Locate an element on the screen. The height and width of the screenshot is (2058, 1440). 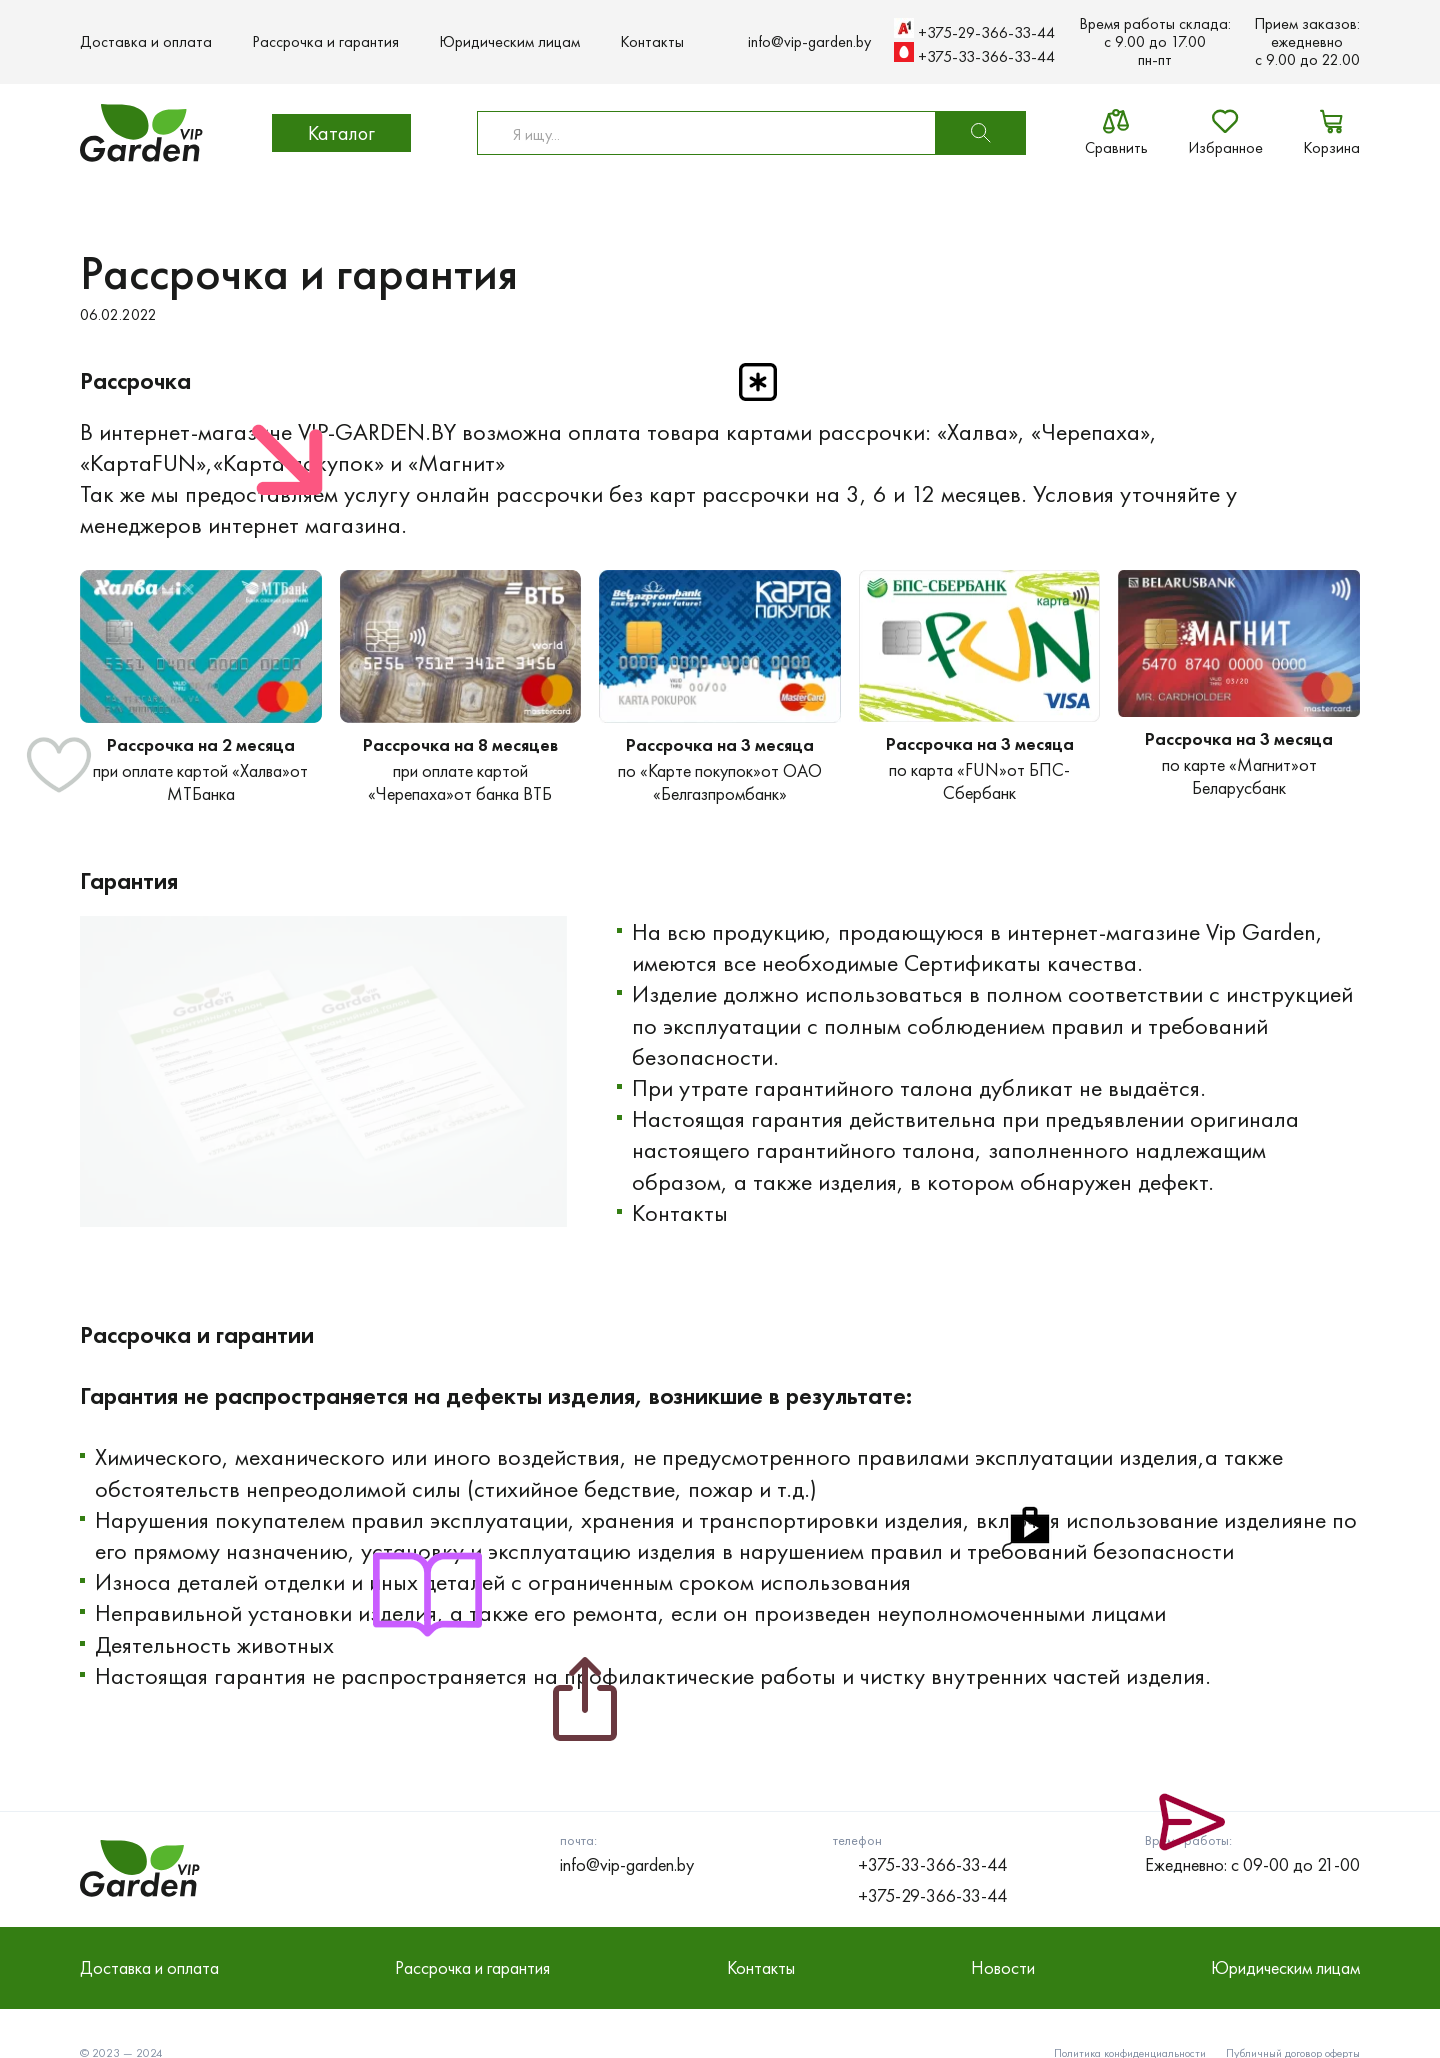
send a message or email is located at coordinates (1192, 1822).